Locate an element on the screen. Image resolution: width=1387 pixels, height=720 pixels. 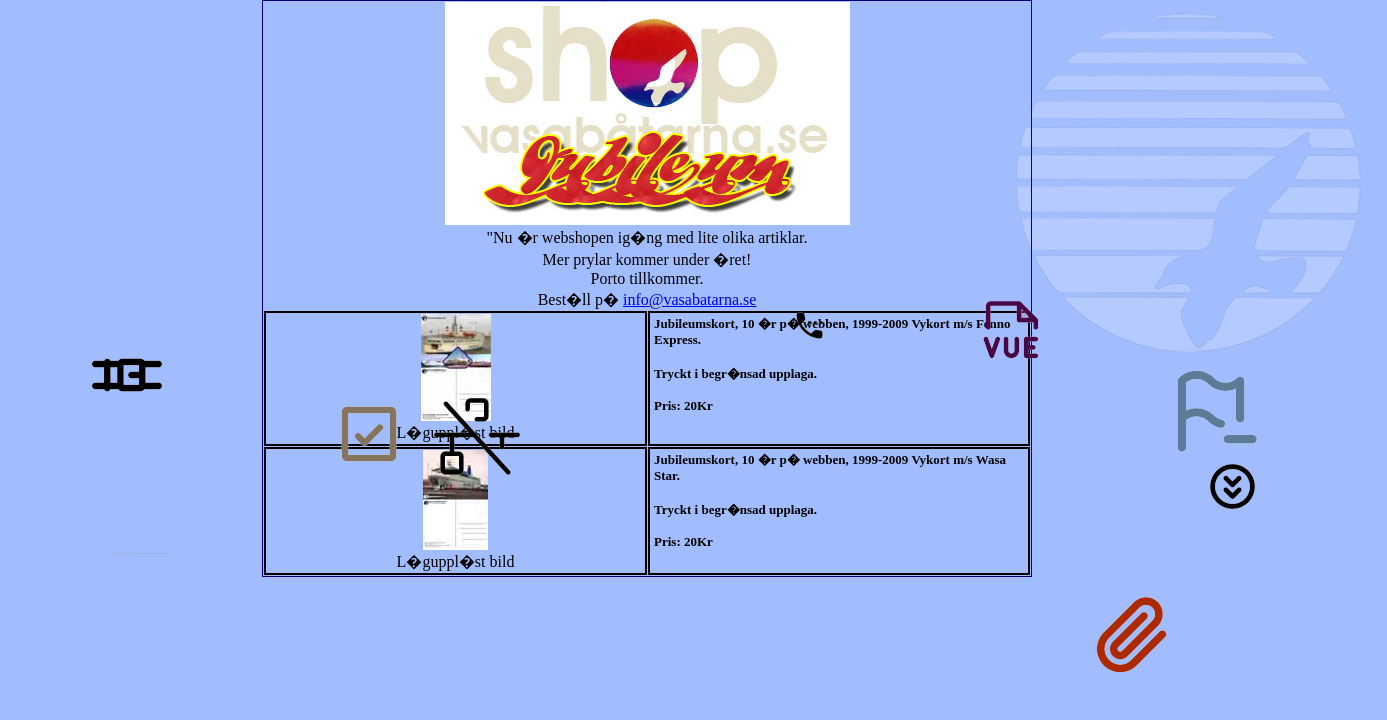
a Vue.js file in your project is located at coordinates (1012, 332).